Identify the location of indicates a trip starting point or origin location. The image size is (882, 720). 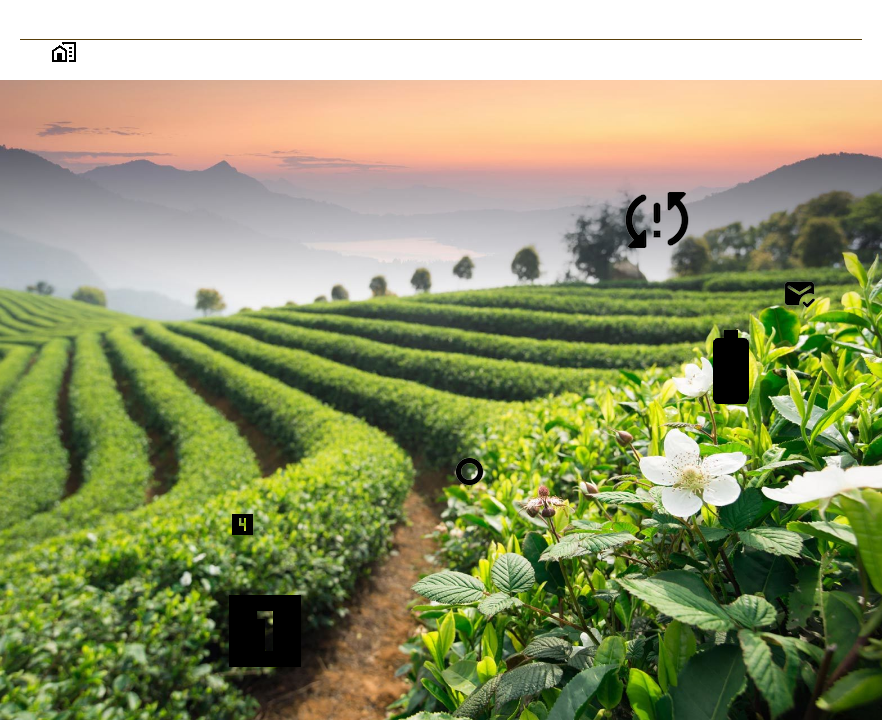
(469, 471).